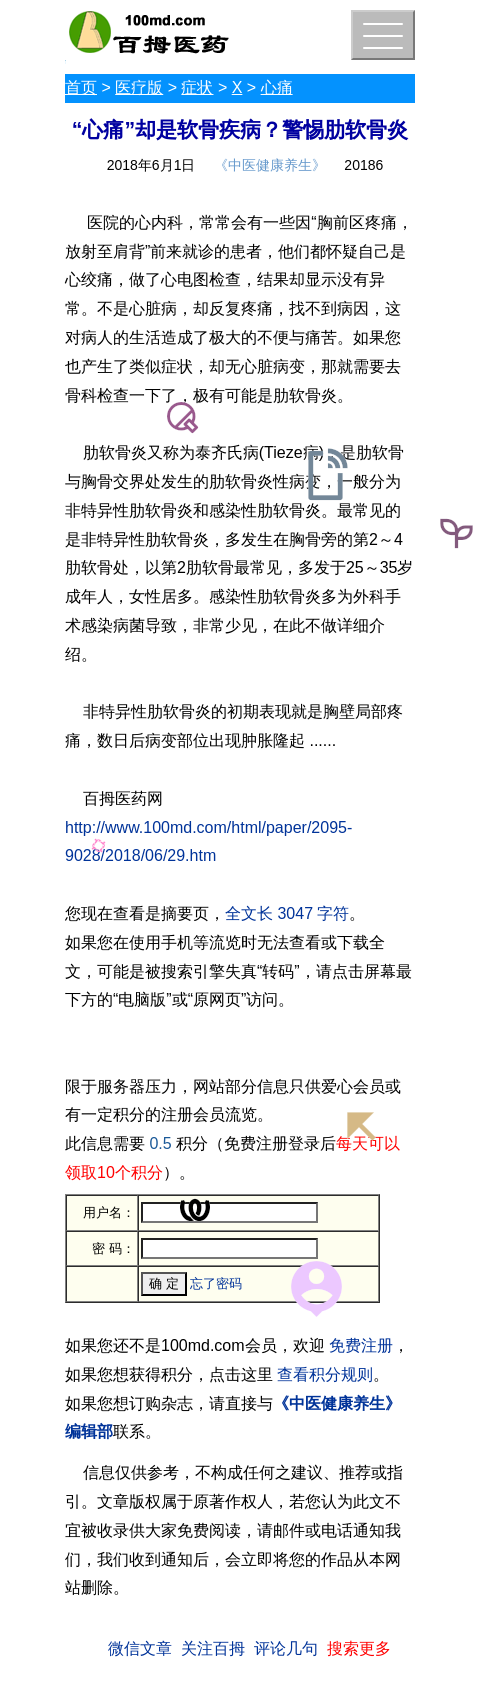 The image size is (480, 1696). Describe the element at coordinates (361, 1126) in the screenshot. I see `navigate back and up in hierarchy` at that location.